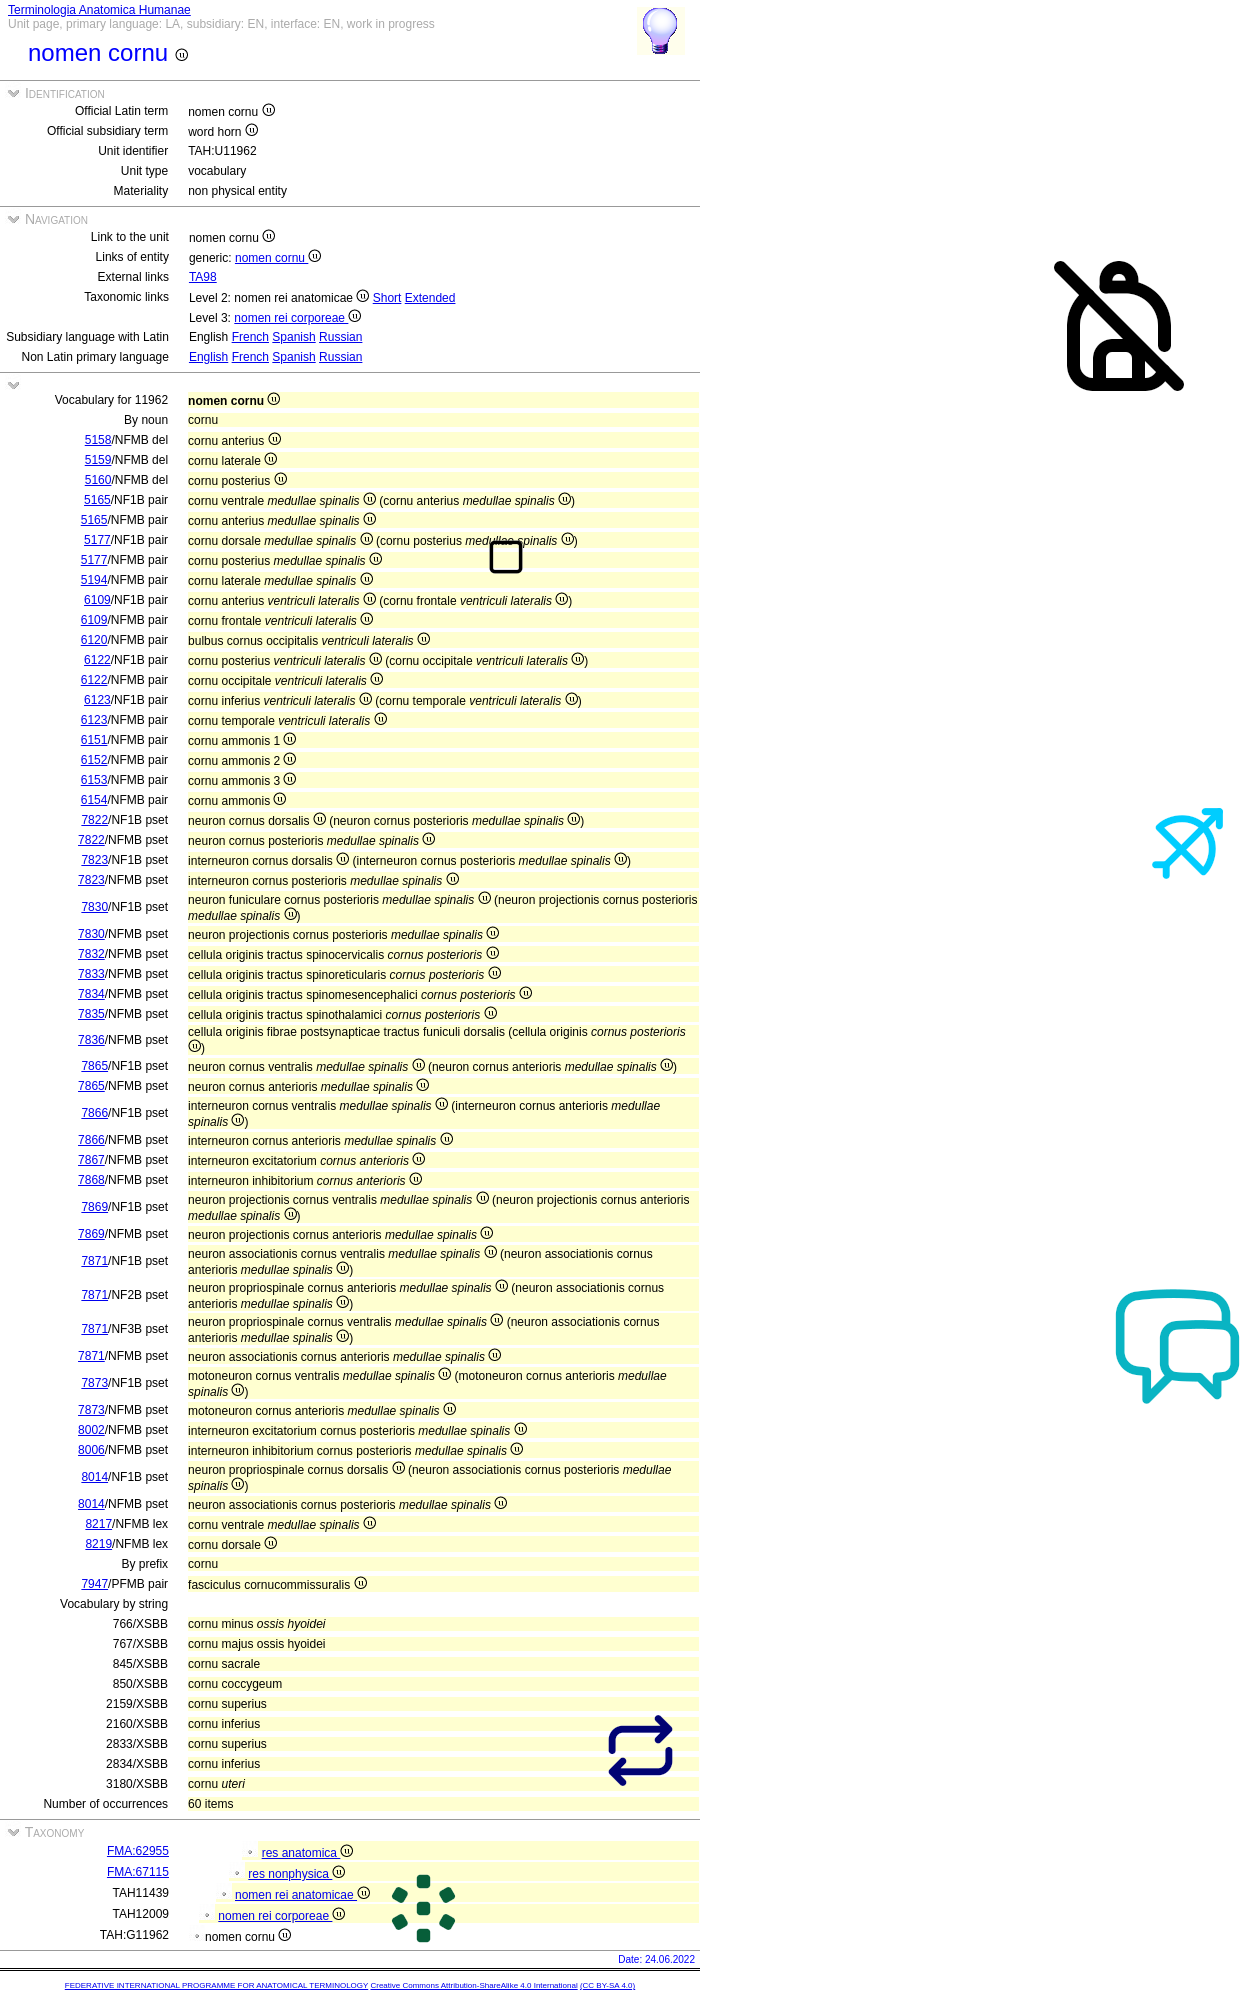  Describe the element at coordinates (1177, 1346) in the screenshot. I see `open messaging or chat` at that location.